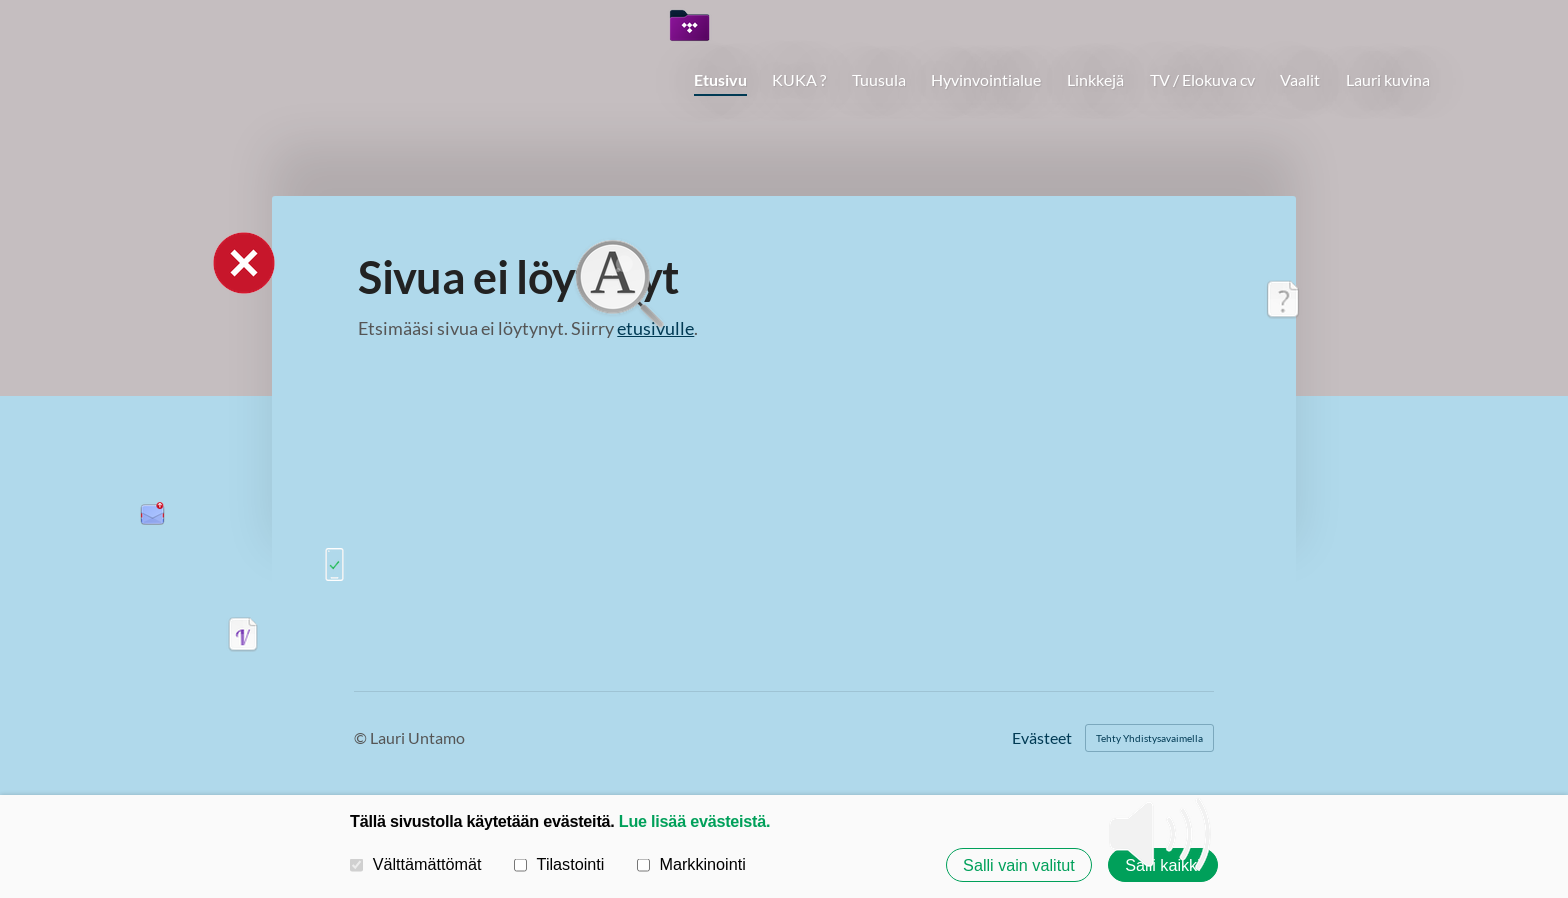 This screenshot has width=1568, height=898. Describe the element at coordinates (619, 283) in the screenshot. I see `search for text or content` at that location.